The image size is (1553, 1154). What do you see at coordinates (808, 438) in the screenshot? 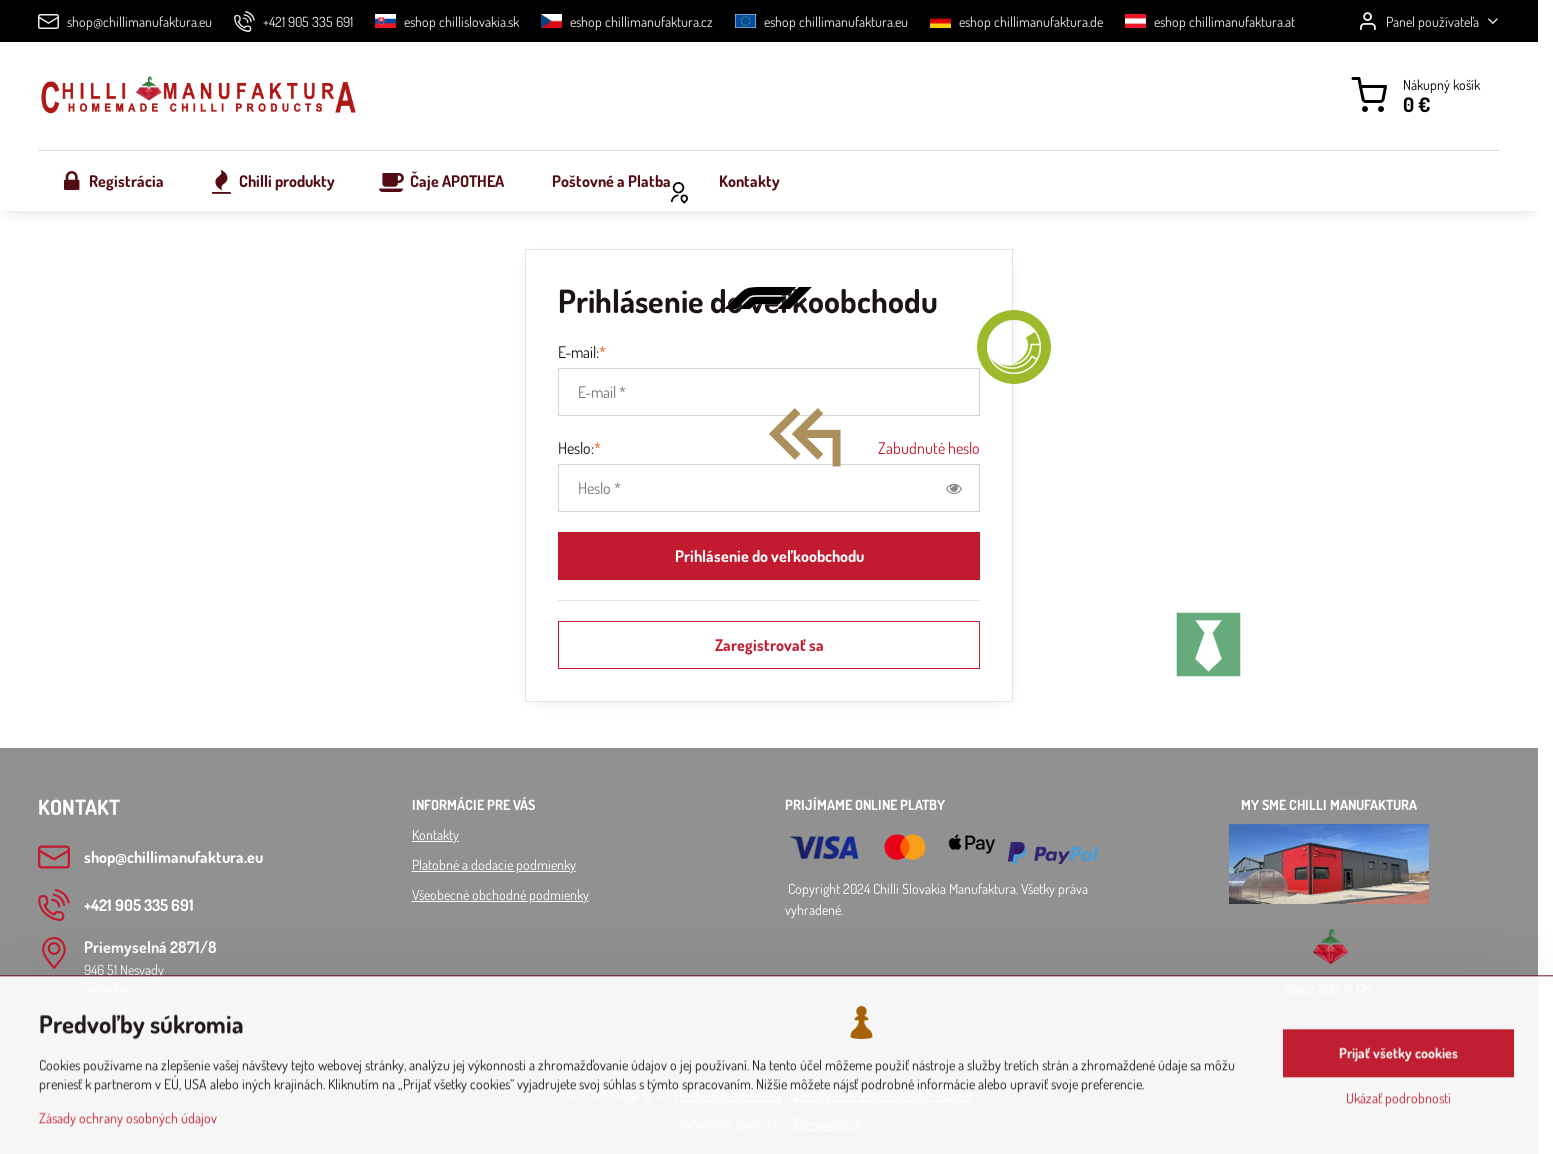
I see `reply all to a message or email` at bounding box center [808, 438].